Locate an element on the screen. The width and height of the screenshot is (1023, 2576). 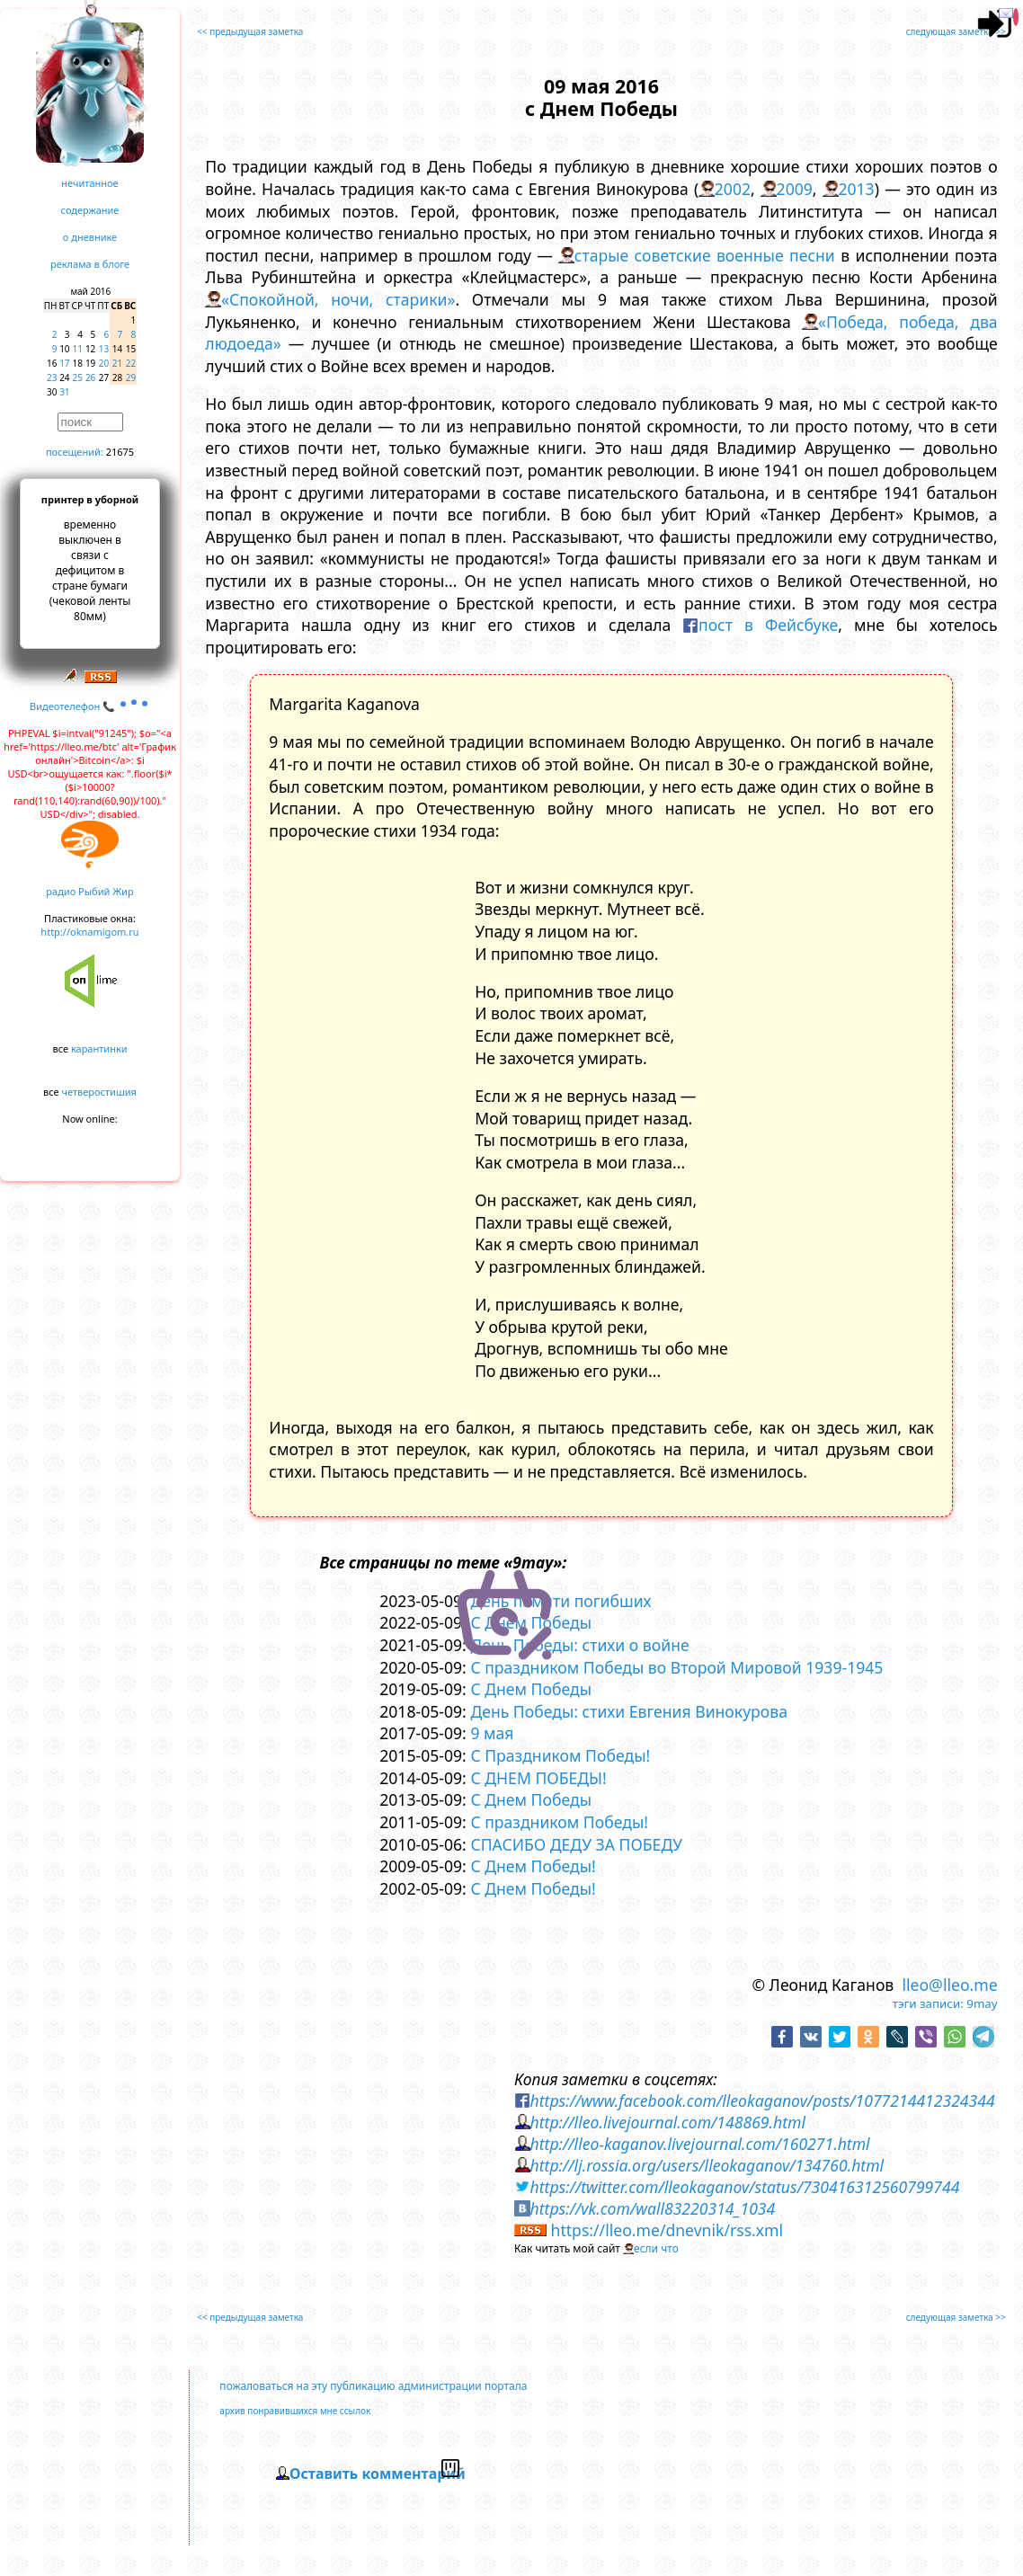
open project board or kanban view is located at coordinates (450, 2468).